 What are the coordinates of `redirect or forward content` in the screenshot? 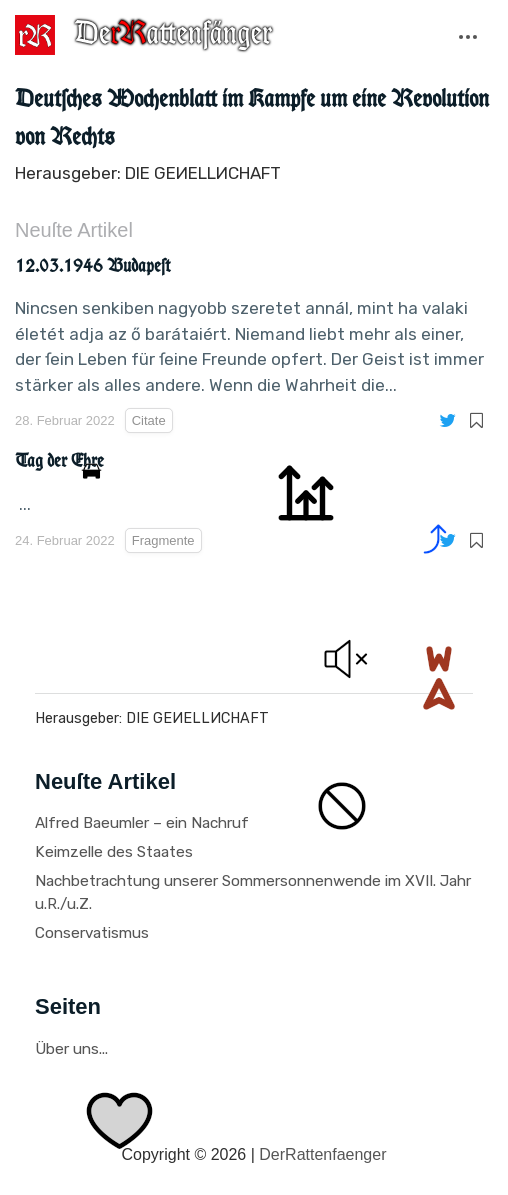 It's located at (435, 539).